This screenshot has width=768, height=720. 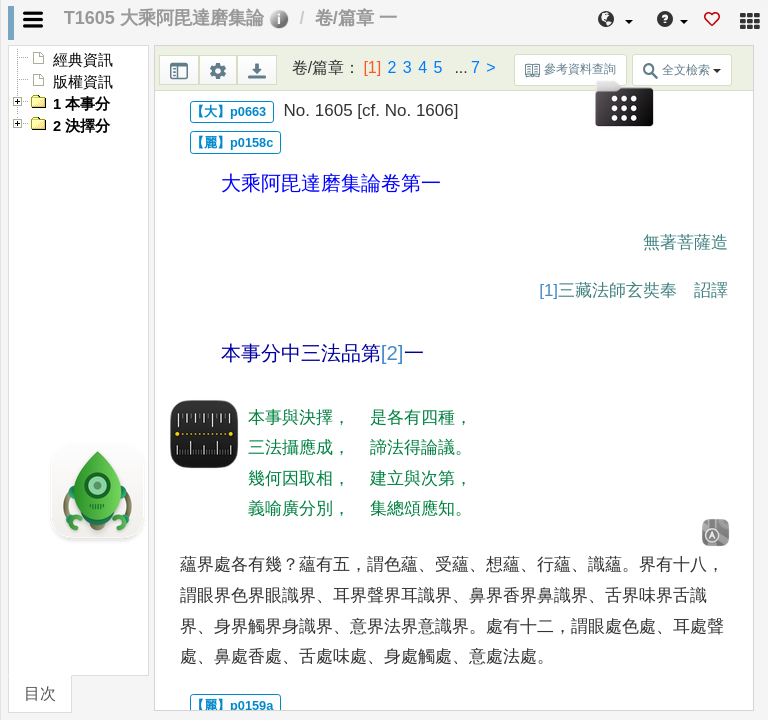 I want to click on open ROS (Robot Operating System) project folder, so click(x=624, y=105).